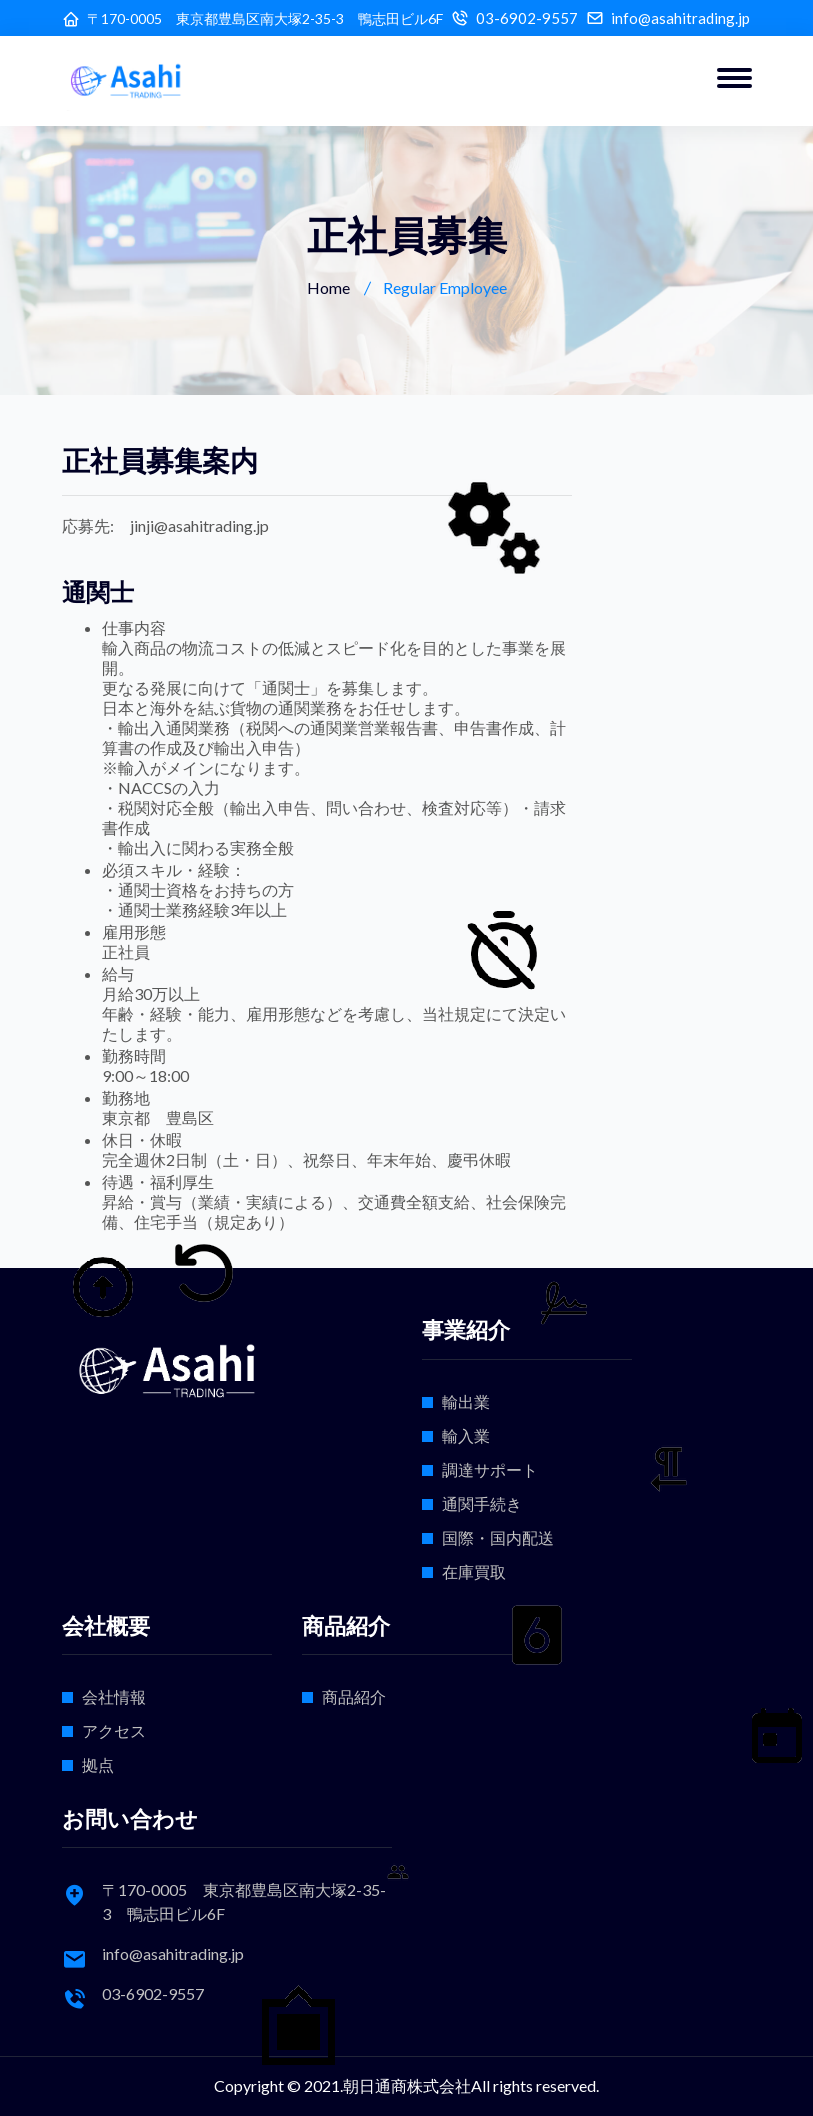 The width and height of the screenshot is (813, 2116). Describe the element at coordinates (204, 1273) in the screenshot. I see `undo the last action` at that location.